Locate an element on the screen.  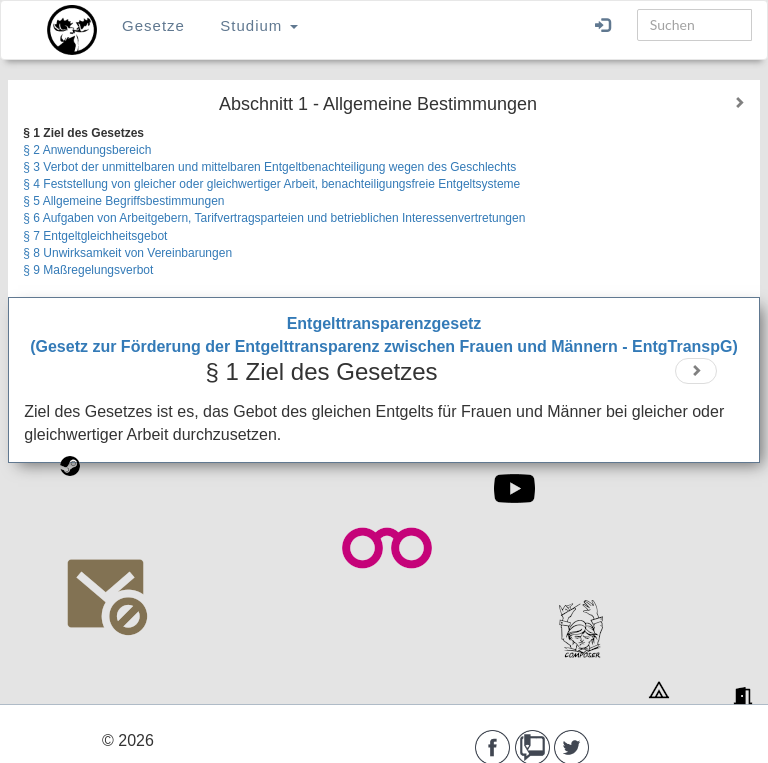
log out or exit the application is located at coordinates (743, 696).